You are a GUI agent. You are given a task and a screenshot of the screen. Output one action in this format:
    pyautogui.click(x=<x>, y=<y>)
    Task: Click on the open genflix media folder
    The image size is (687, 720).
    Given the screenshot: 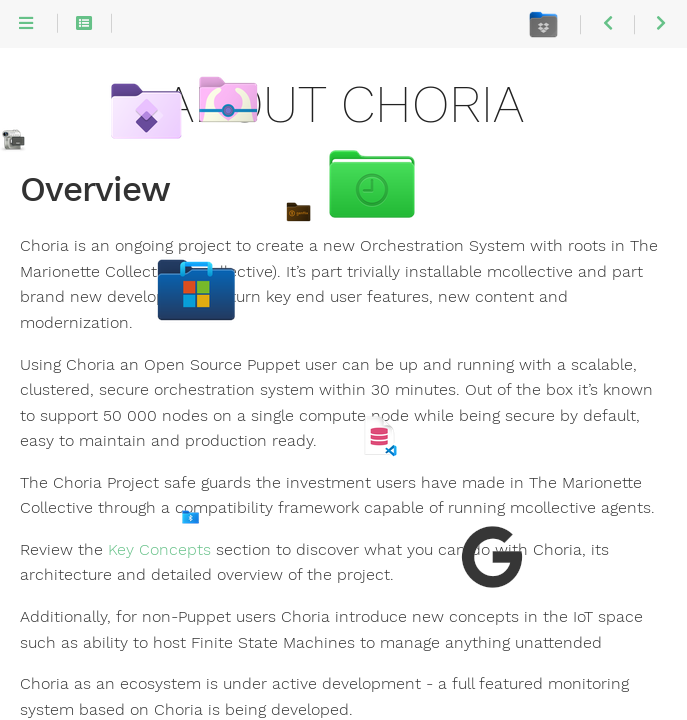 What is the action you would take?
    pyautogui.click(x=298, y=212)
    